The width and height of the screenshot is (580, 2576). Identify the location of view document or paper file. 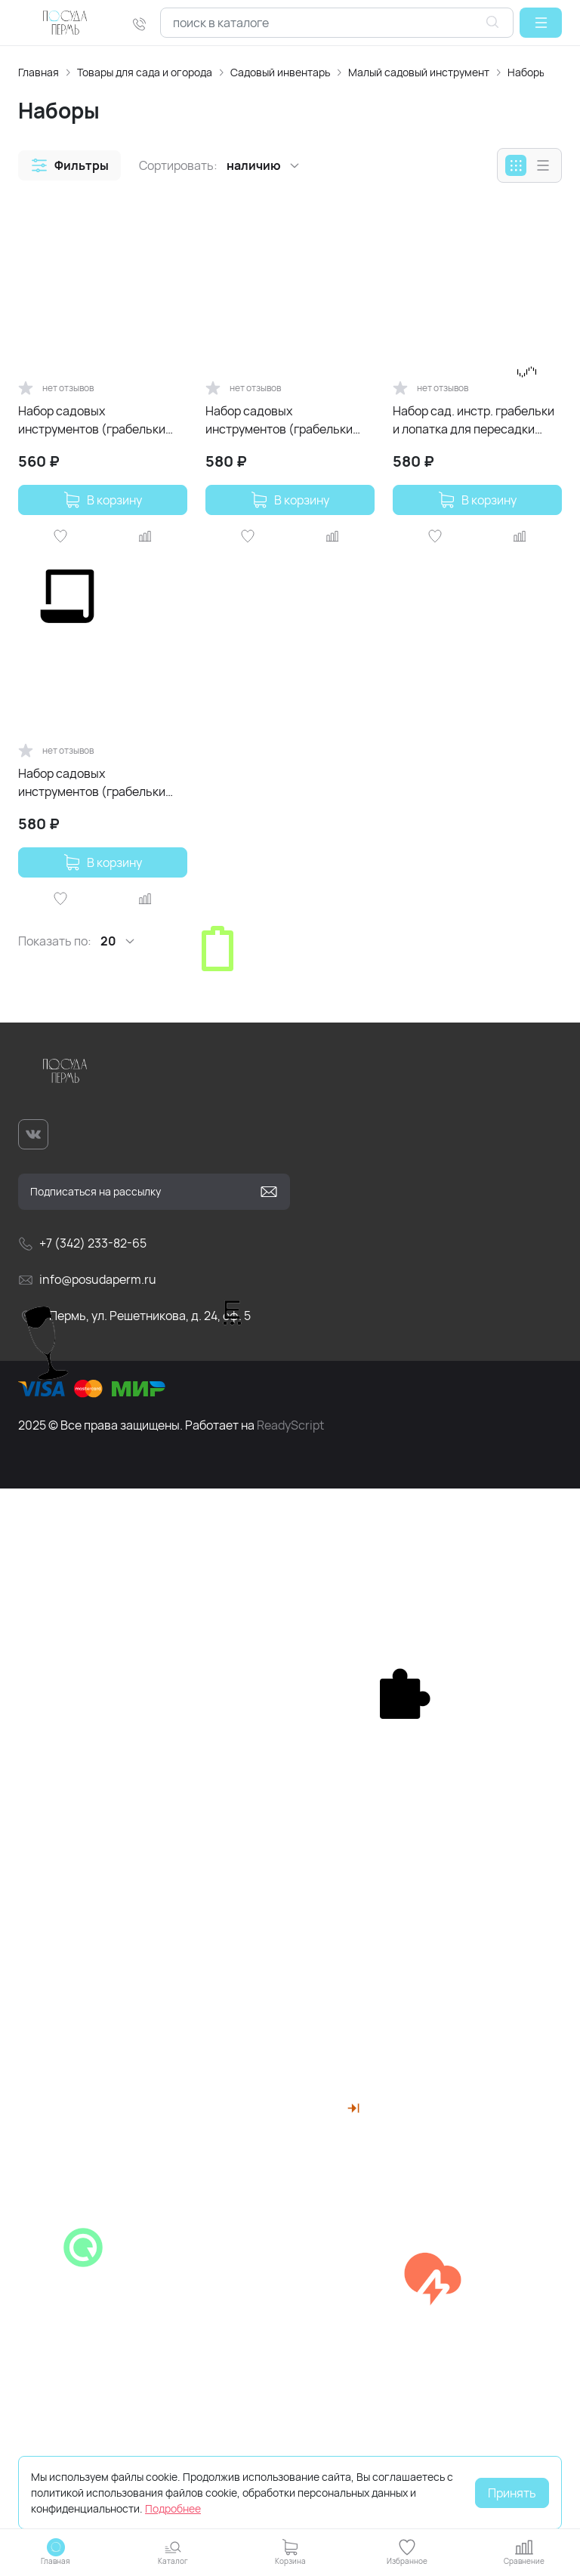
(69, 596).